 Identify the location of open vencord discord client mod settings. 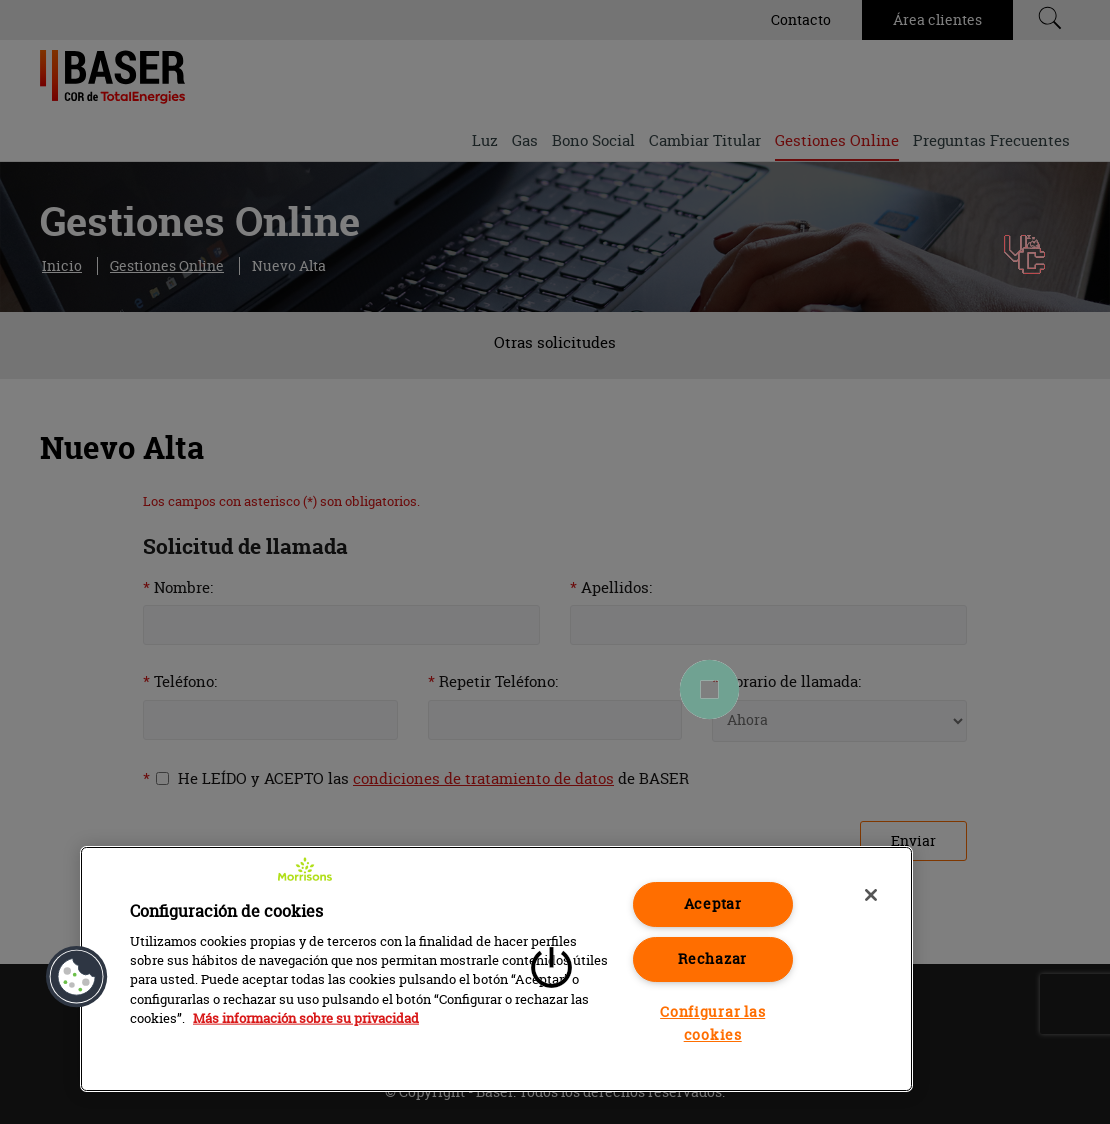
(1024, 254).